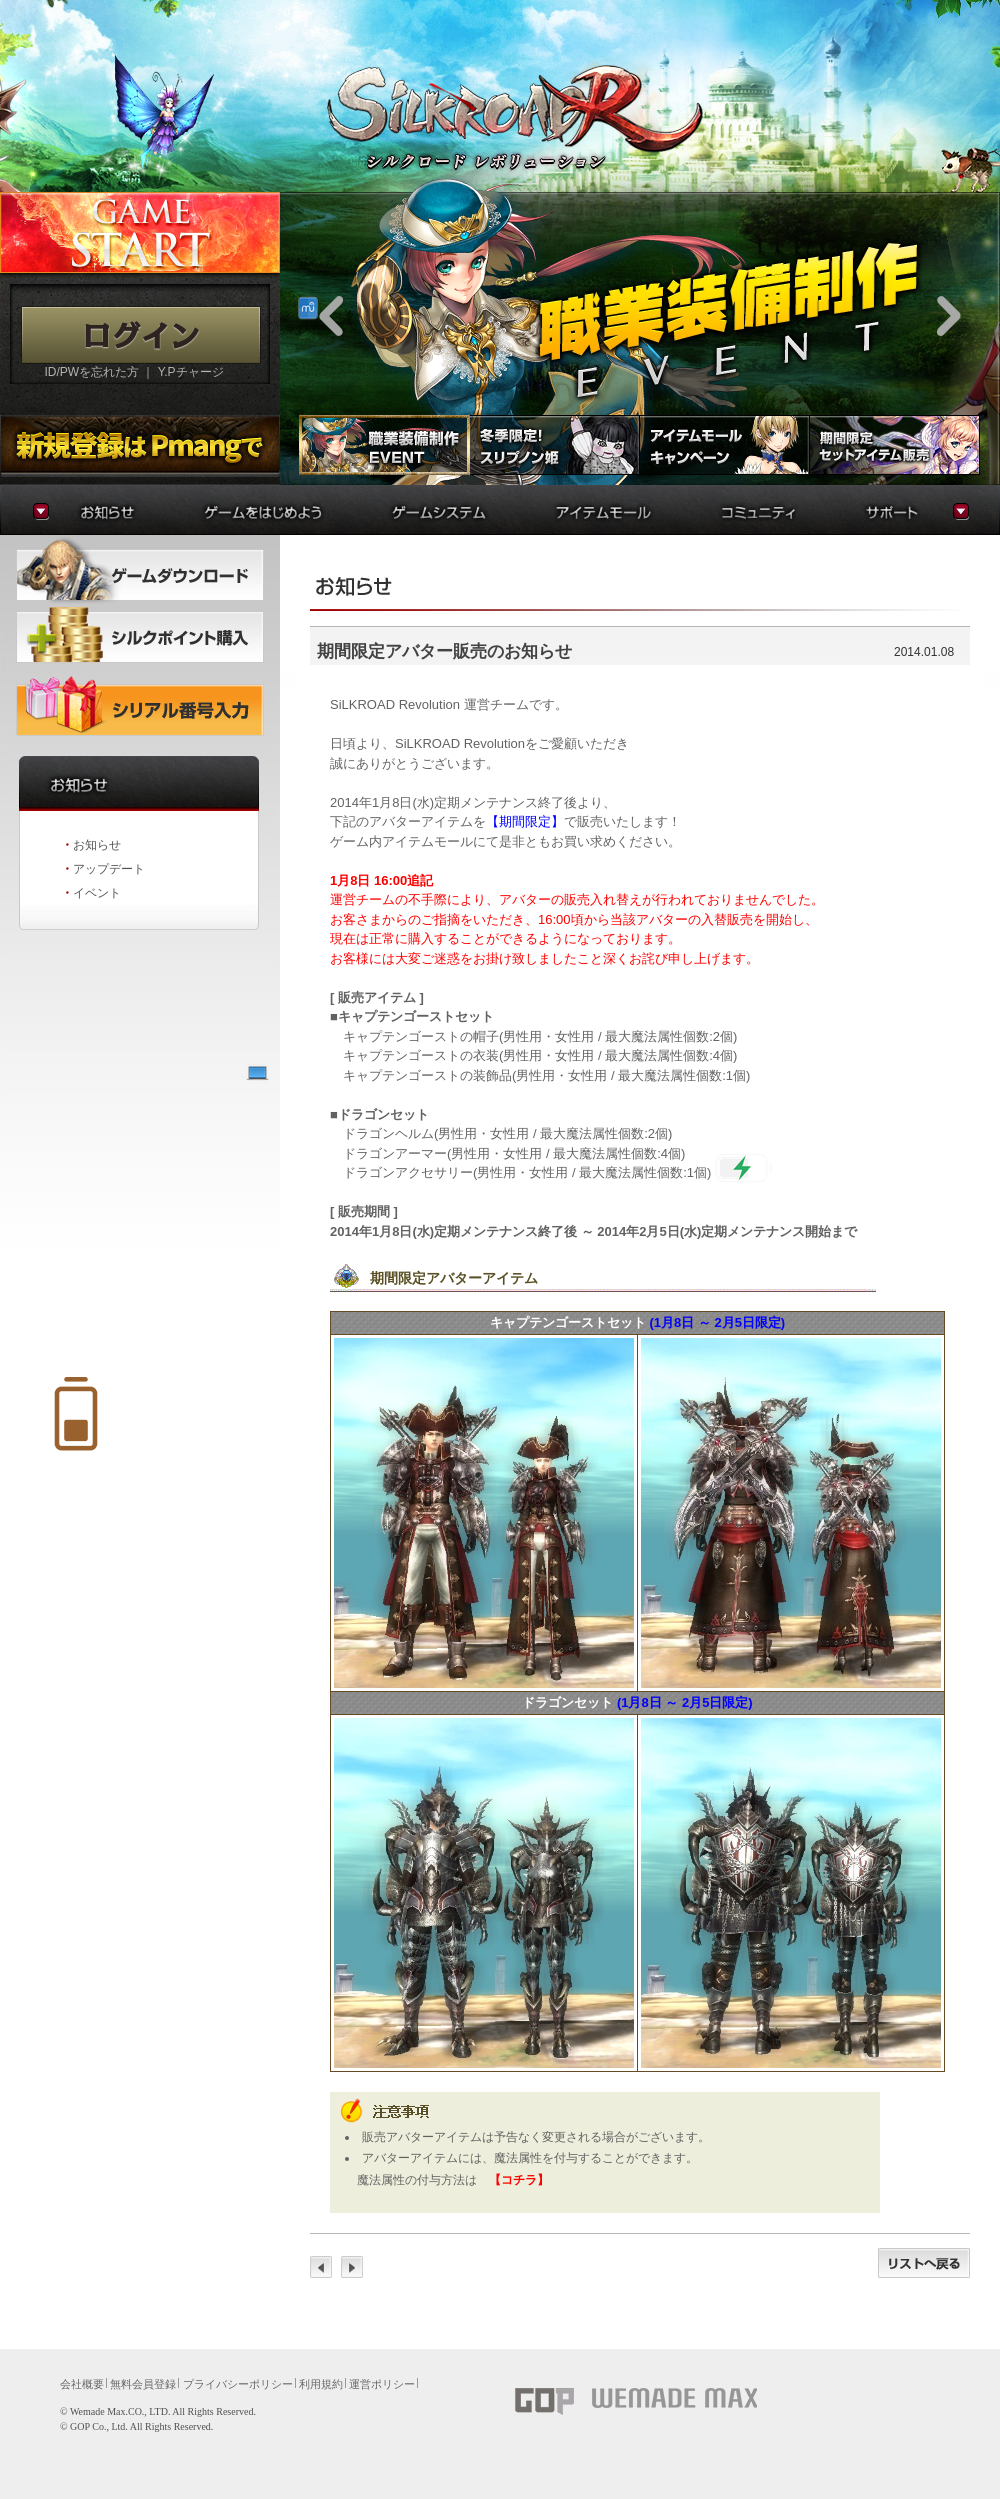 Image resolution: width=1000 pixels, height=2499 pixels. What do you see at coordinates (744, 1168) in the screenshot?
I see `battery at 60% and currently charging` at bounding box center [744, 1168].